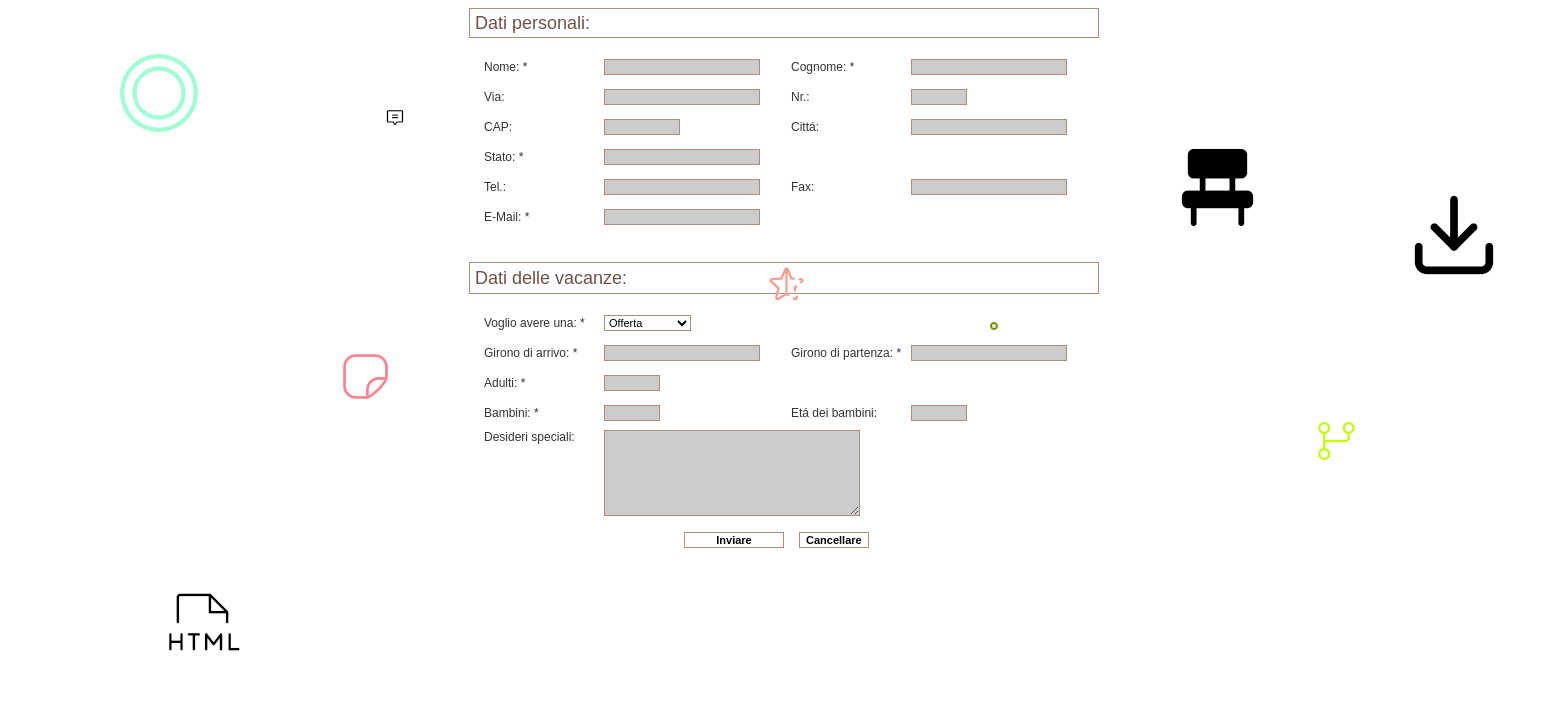  What do you see at coordinates (1454, 235) in the screenshot?
I see `download a file or content` at bounding box center [1454, 235].